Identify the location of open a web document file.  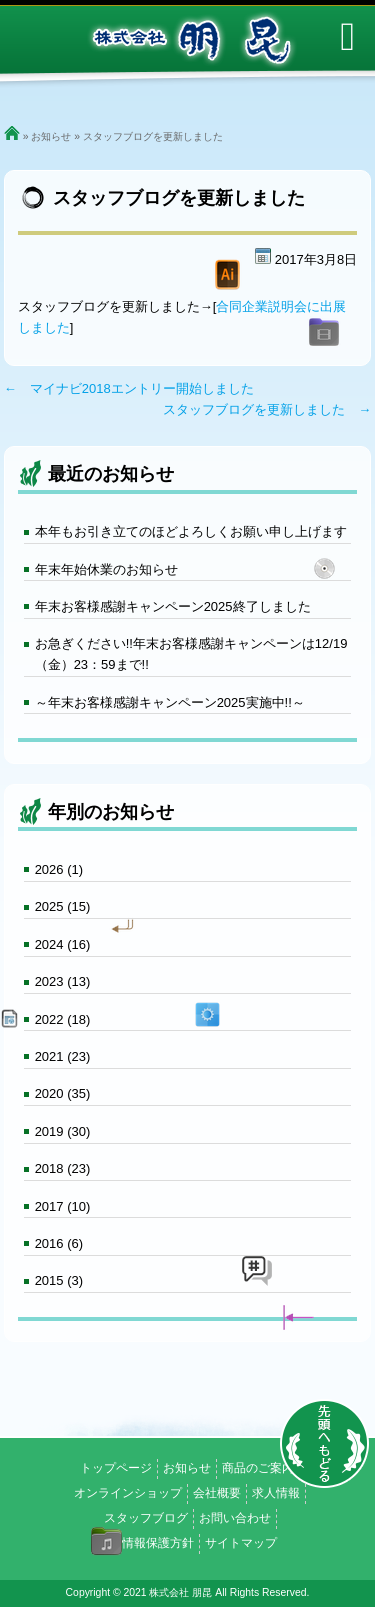
(9, 1018).